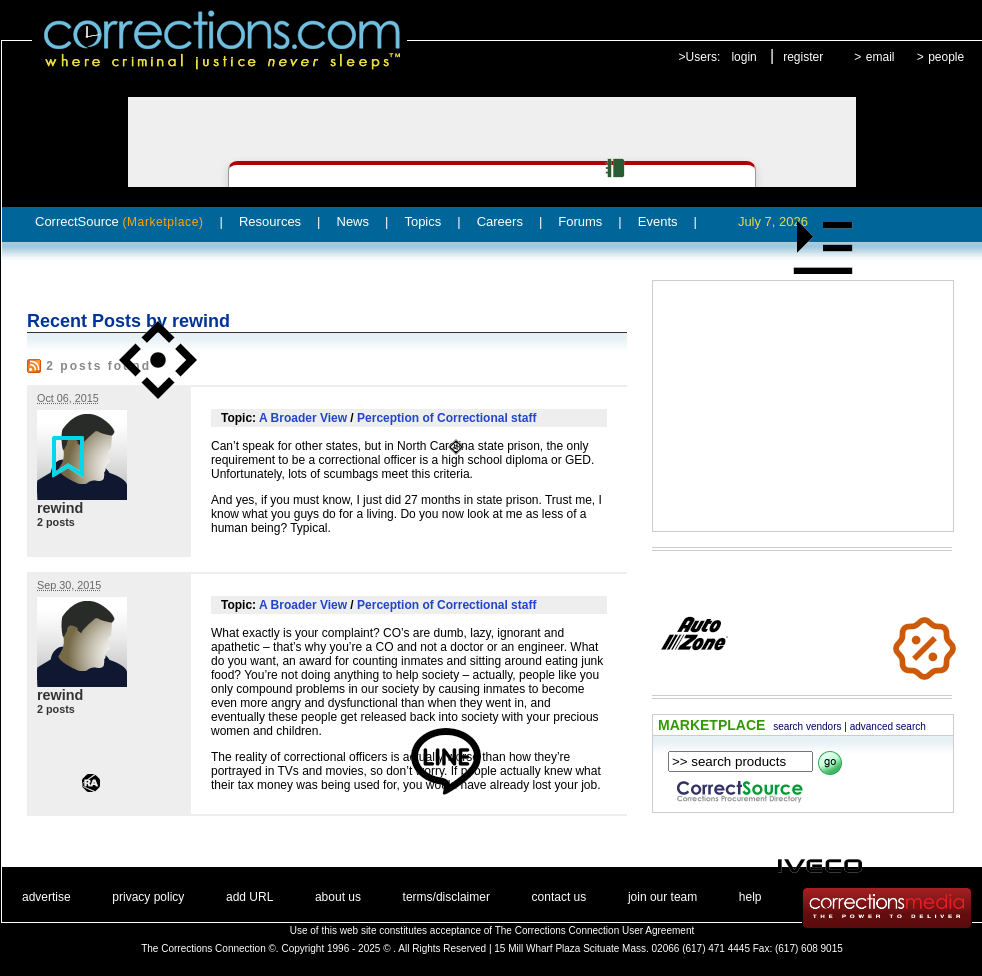 The width and height of the screenshot is (982, 976). I want to click on view available discounts or promotions, so click(924, 648).